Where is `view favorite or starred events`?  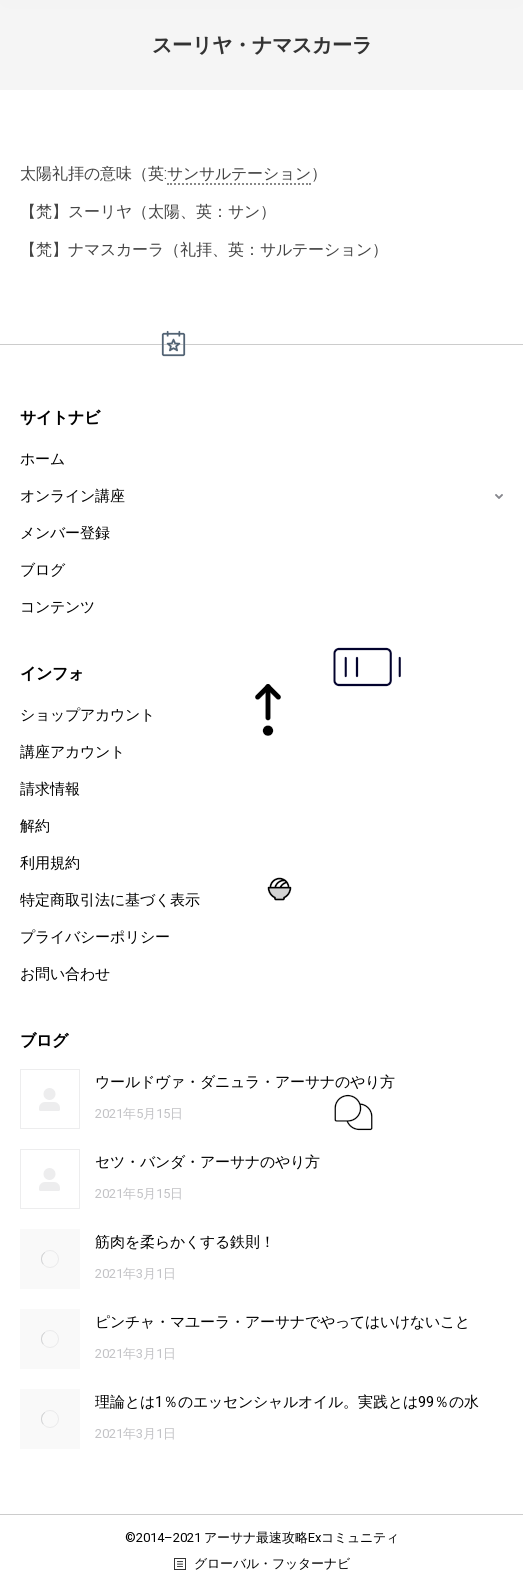 view favorite or starred events is located at coordinates (173, 344).